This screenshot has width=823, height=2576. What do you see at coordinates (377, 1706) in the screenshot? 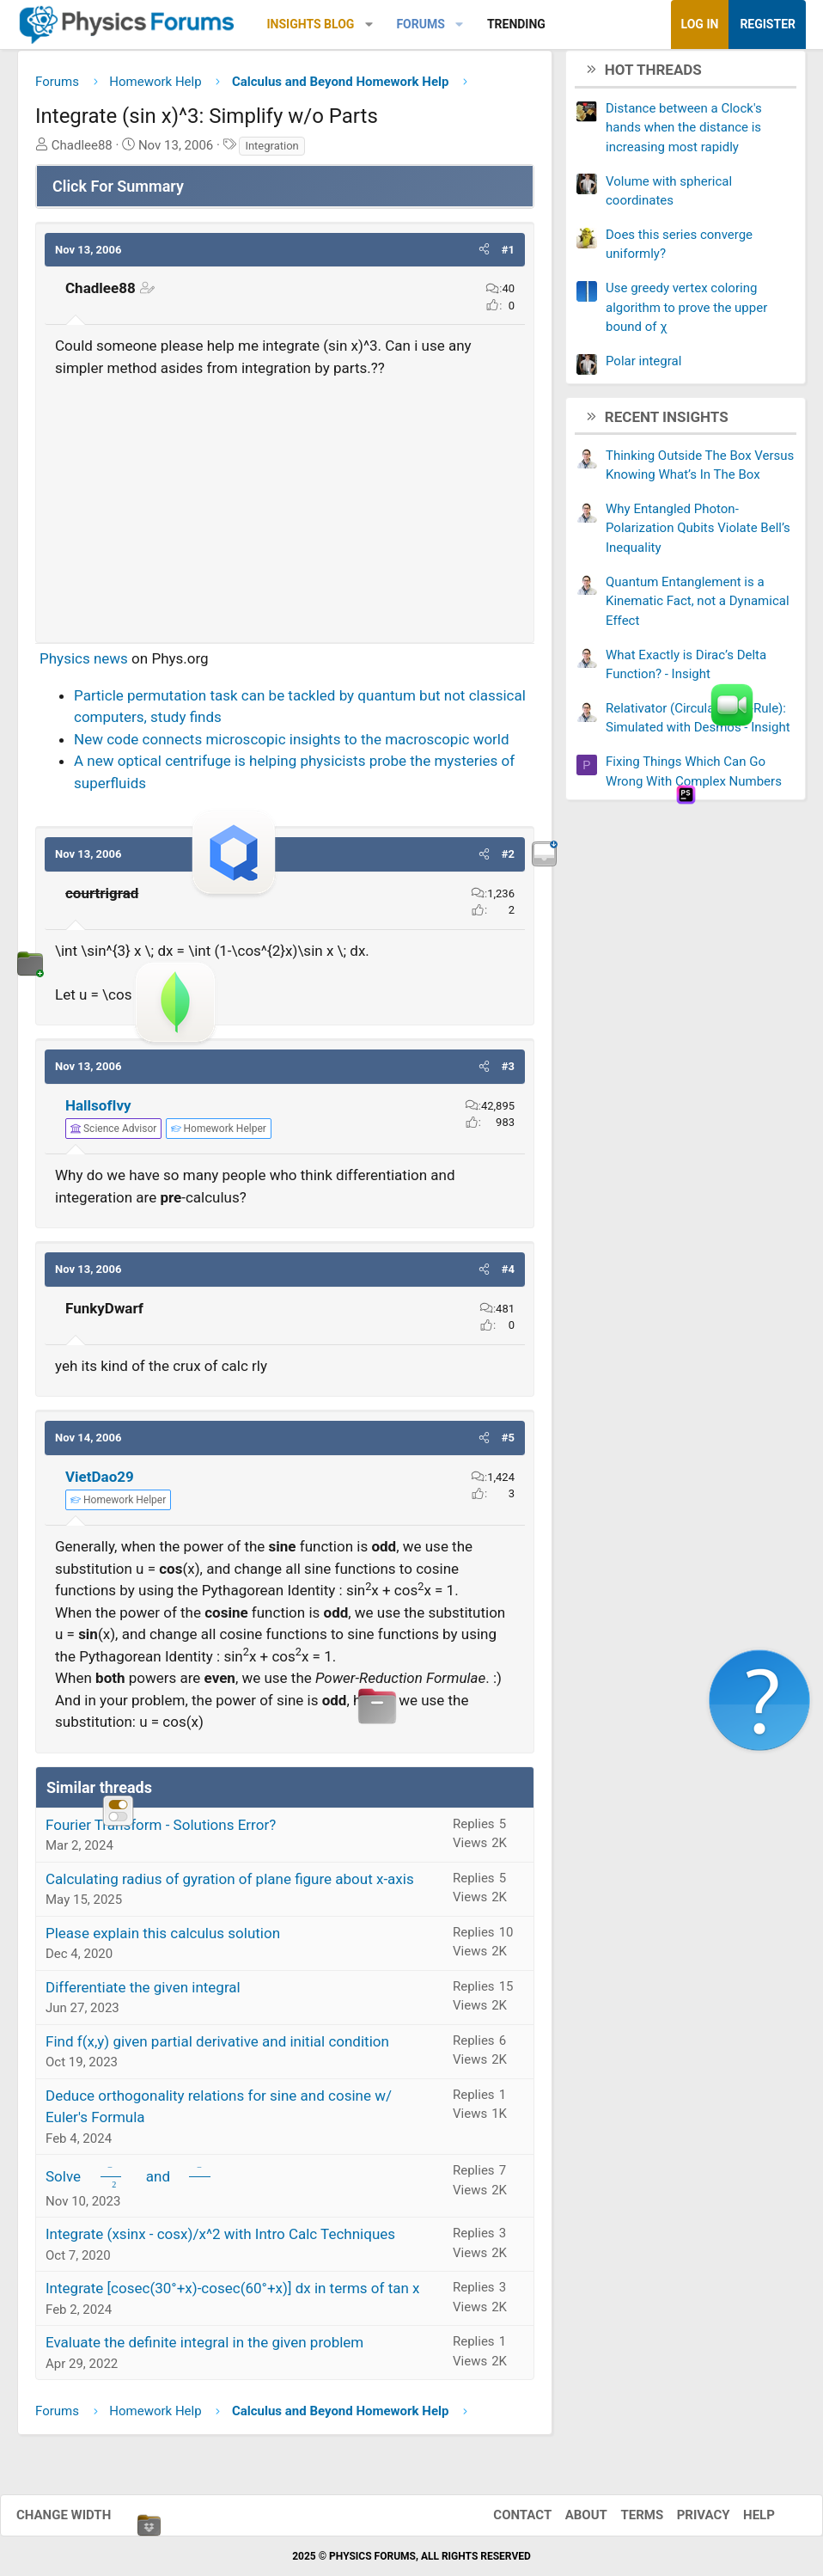
I see `open the file manager application` at bounding box center [377, 1706].